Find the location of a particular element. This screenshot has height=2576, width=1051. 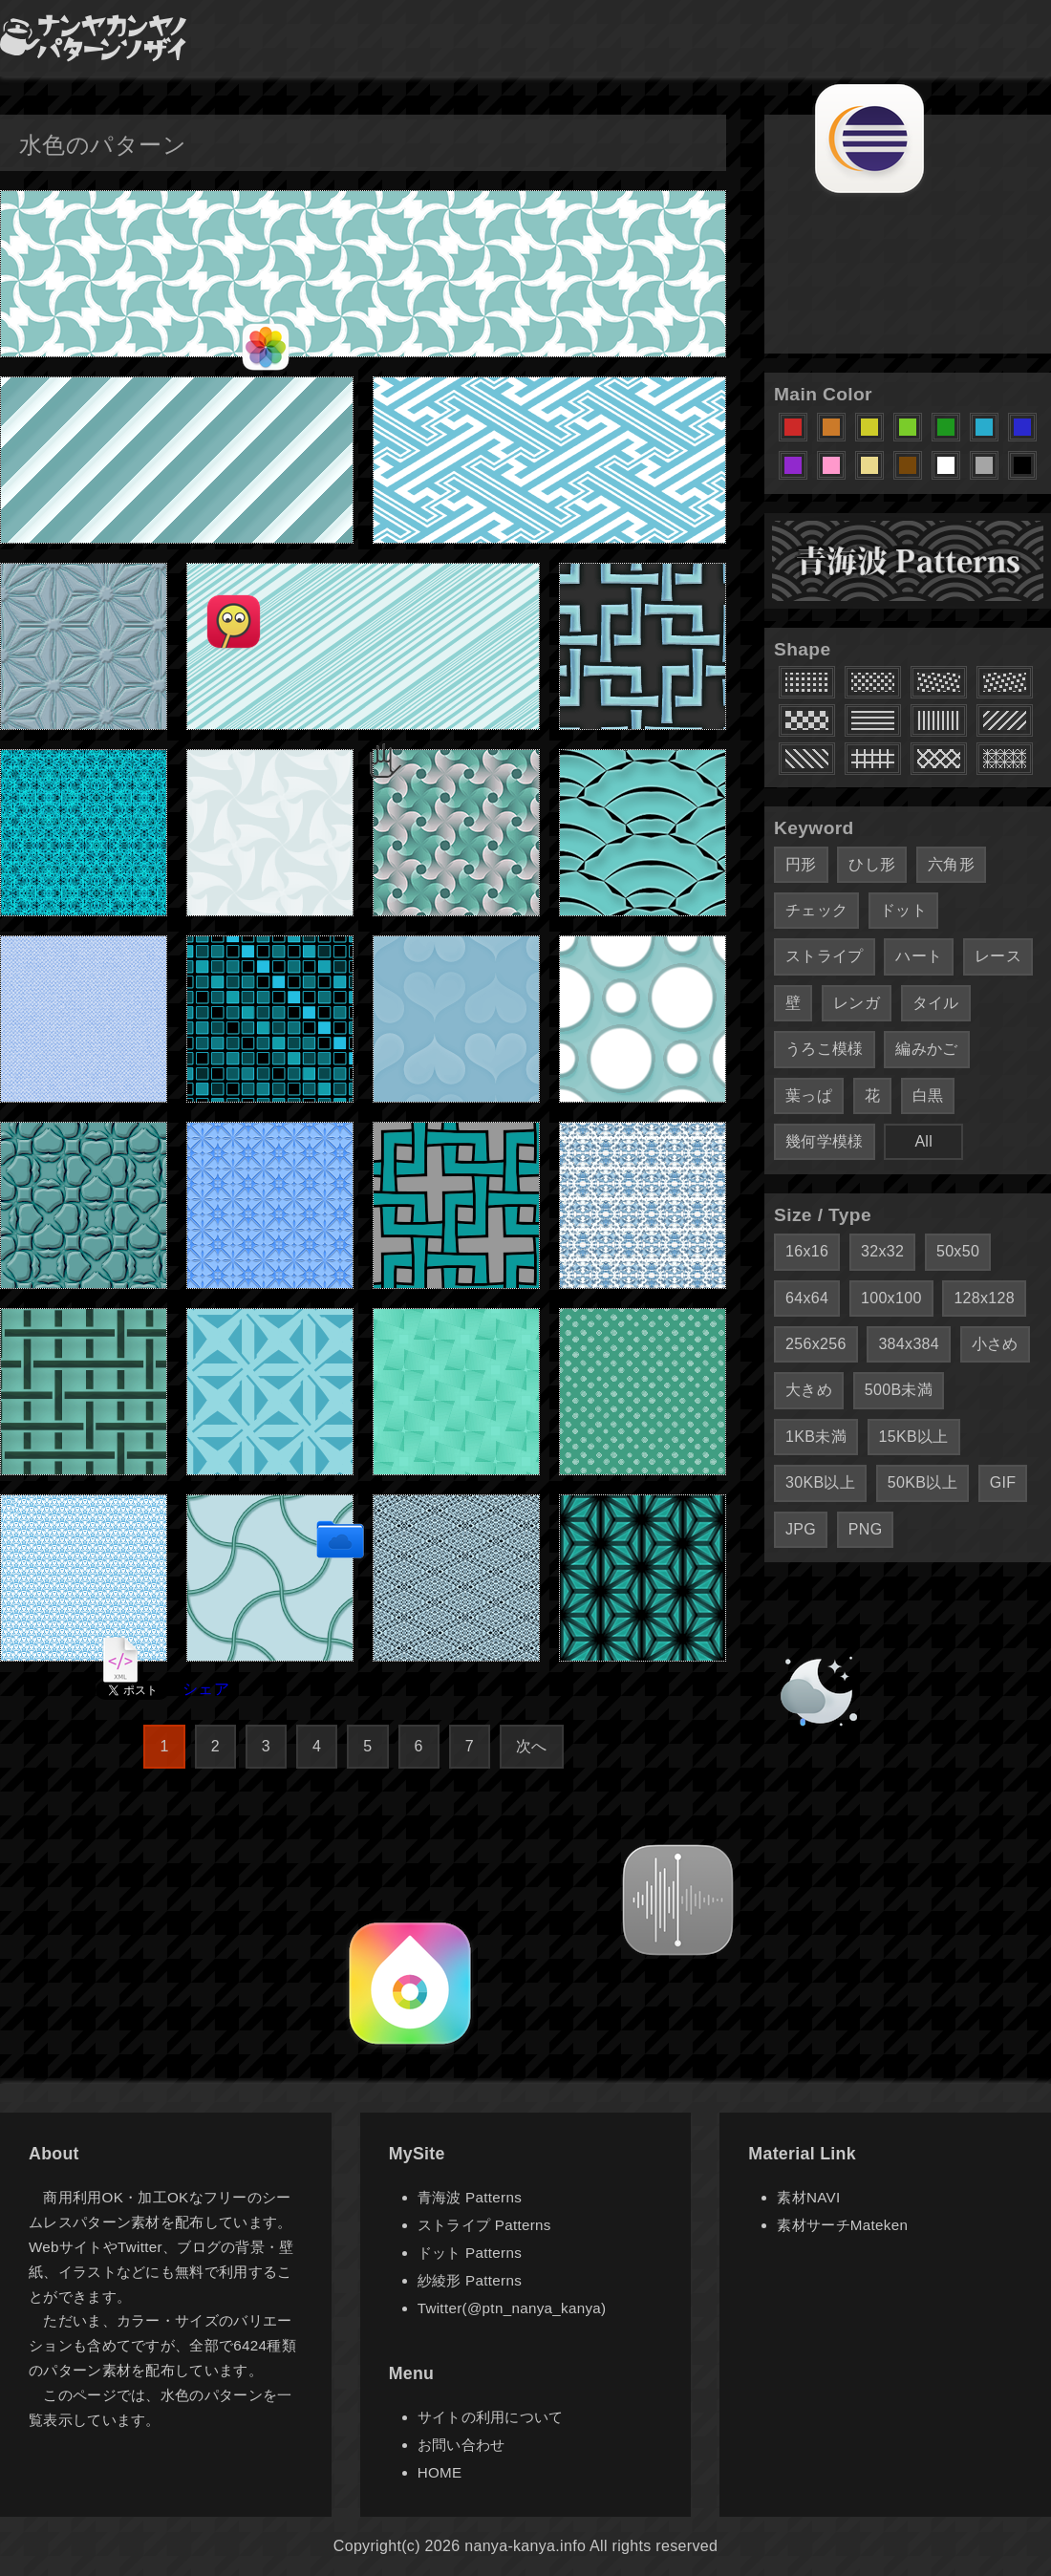

open display color and calibration settings is located at coordinates (410, 1986).